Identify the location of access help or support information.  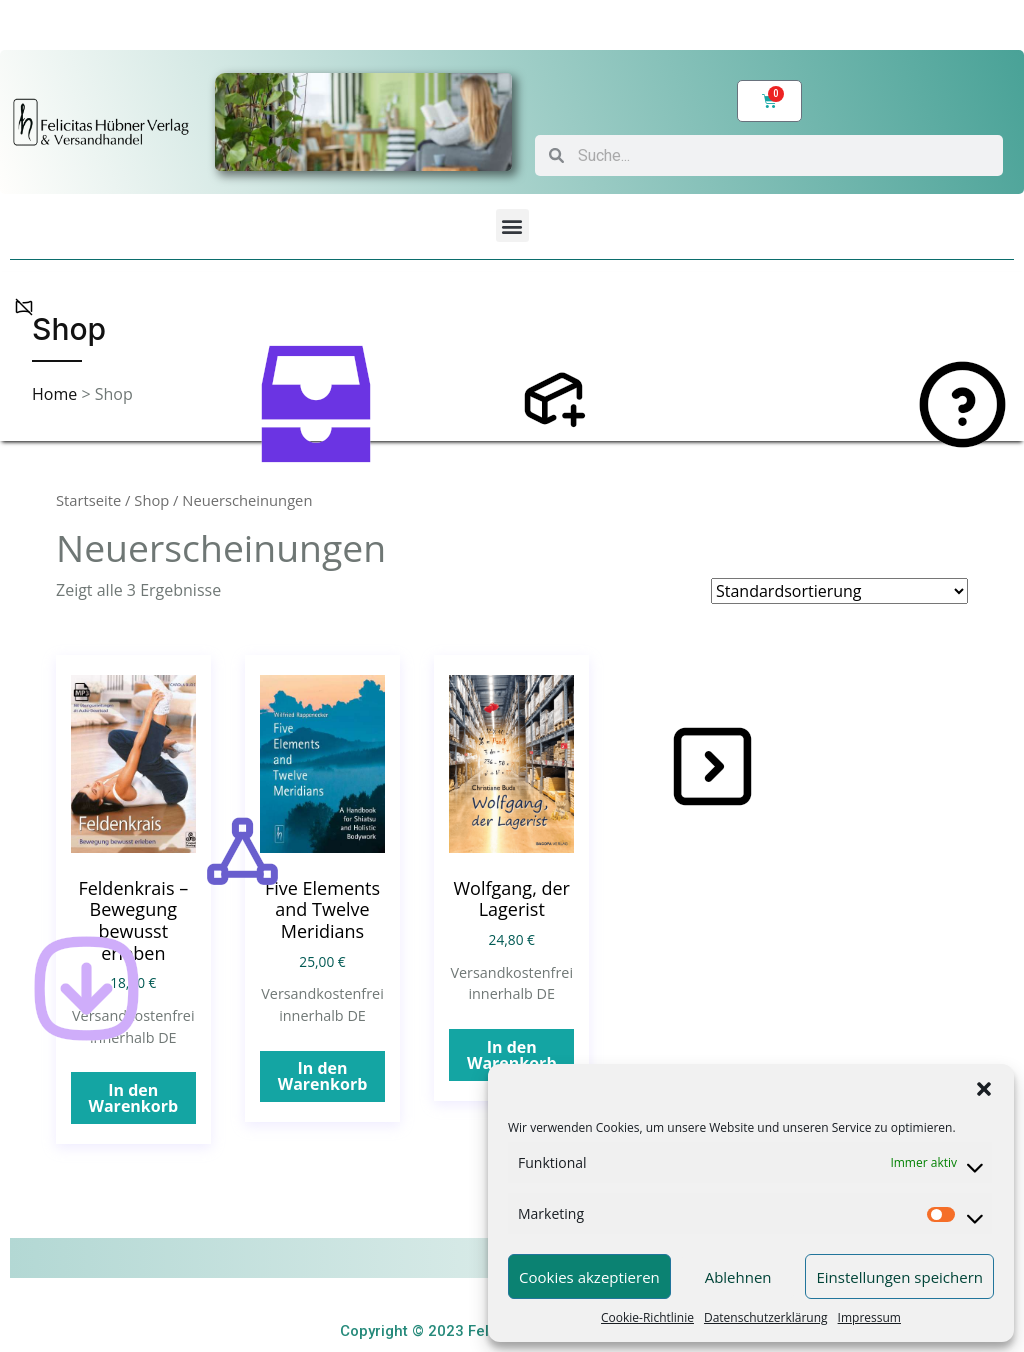
(962, 404).